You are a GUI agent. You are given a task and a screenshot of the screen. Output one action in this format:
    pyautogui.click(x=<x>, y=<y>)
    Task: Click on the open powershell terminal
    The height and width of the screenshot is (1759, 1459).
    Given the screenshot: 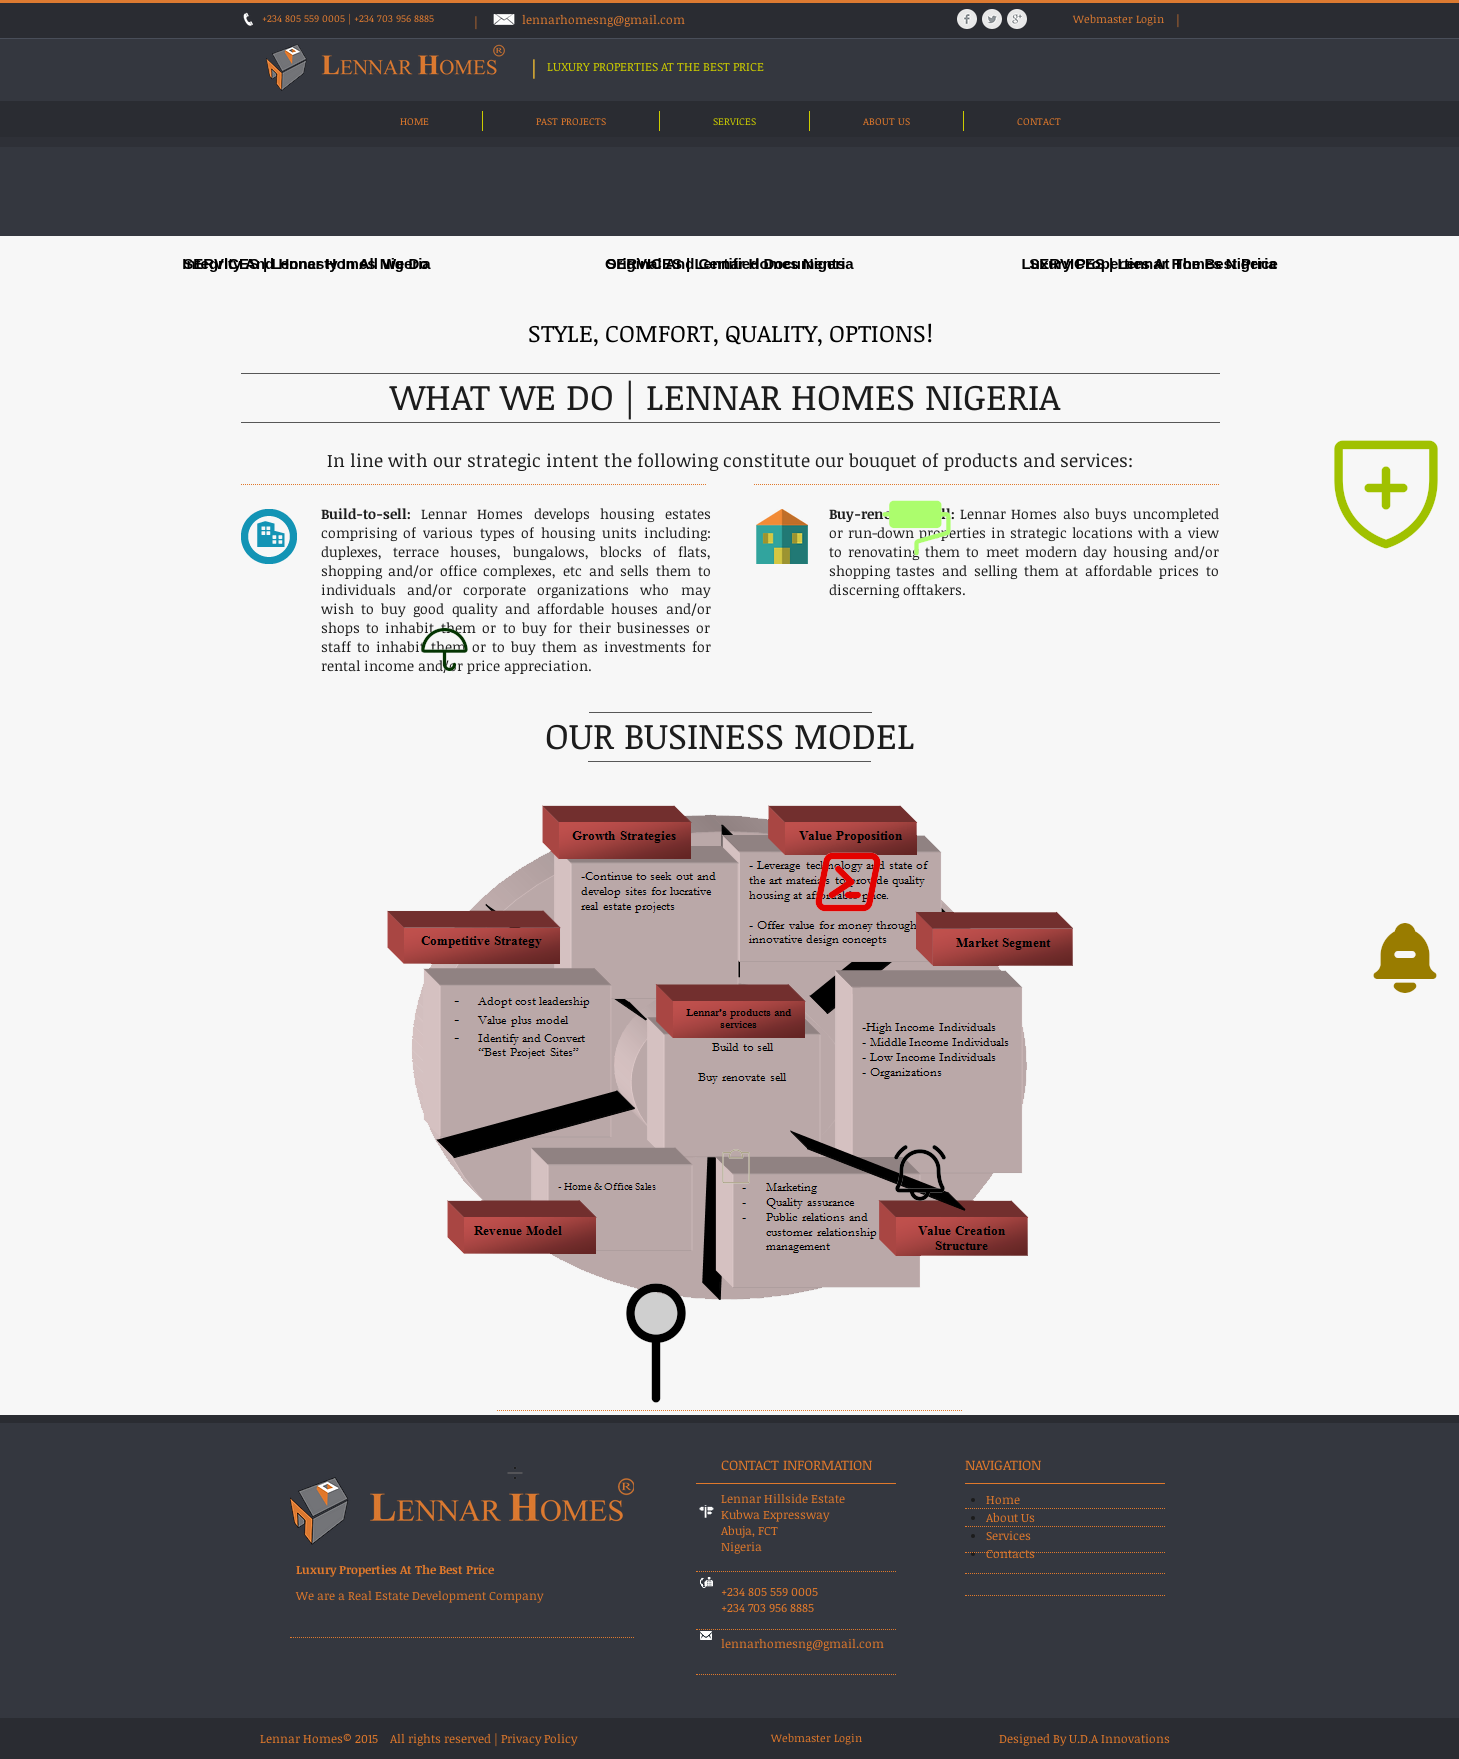 What is the action you would take?
    pyautogui.click(x=848, y=882)
    